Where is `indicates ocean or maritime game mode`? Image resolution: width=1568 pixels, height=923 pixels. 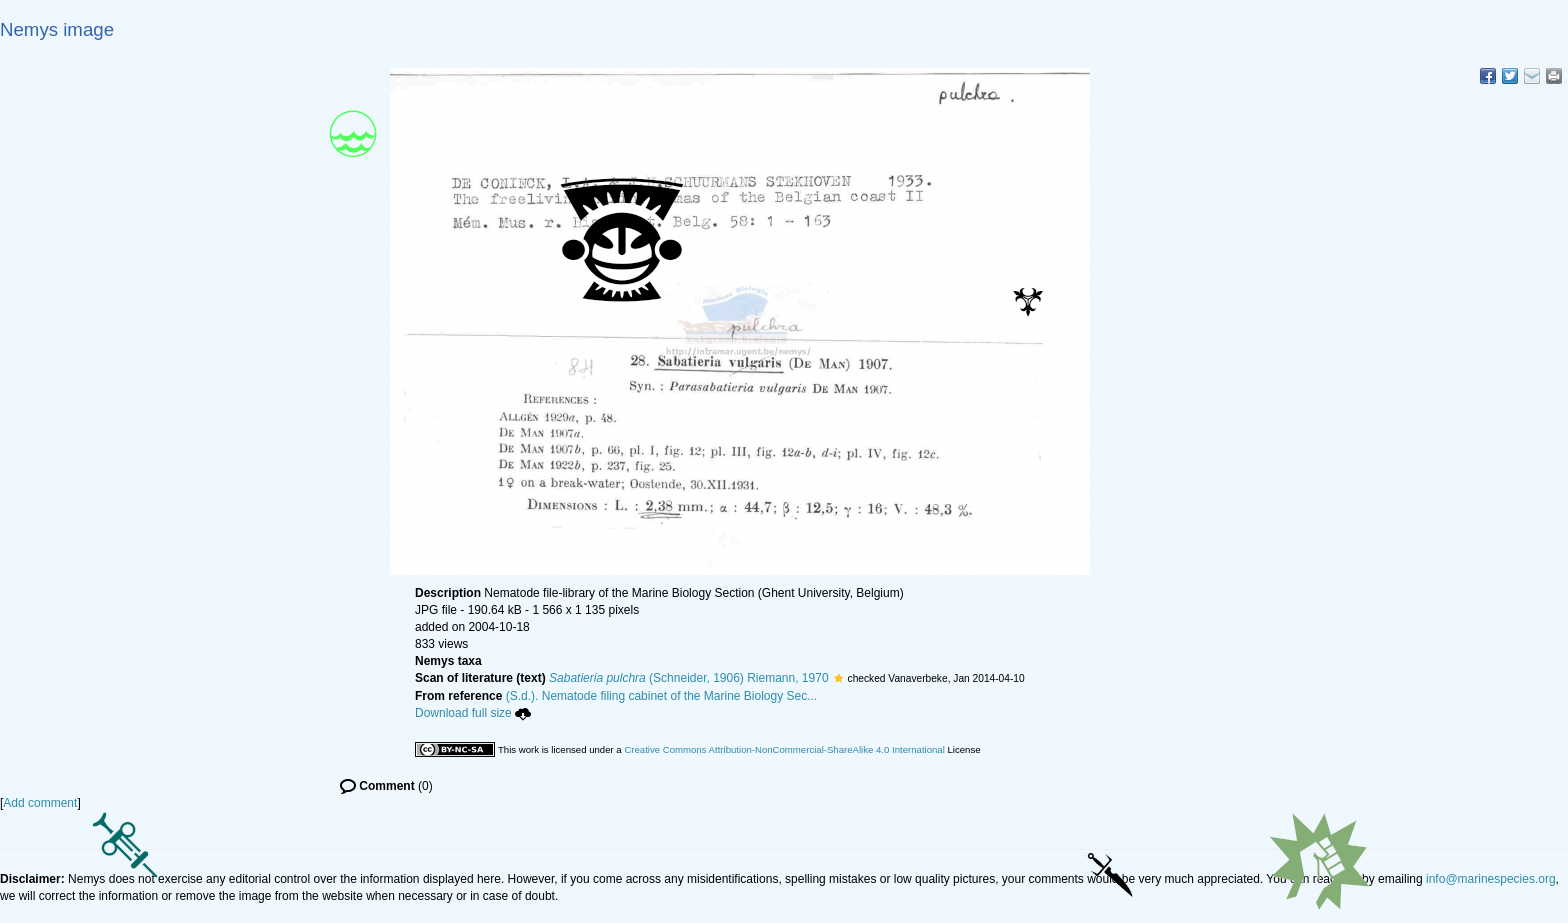
indicates ocean or maritime game mode is located at coordinates (353, 134).